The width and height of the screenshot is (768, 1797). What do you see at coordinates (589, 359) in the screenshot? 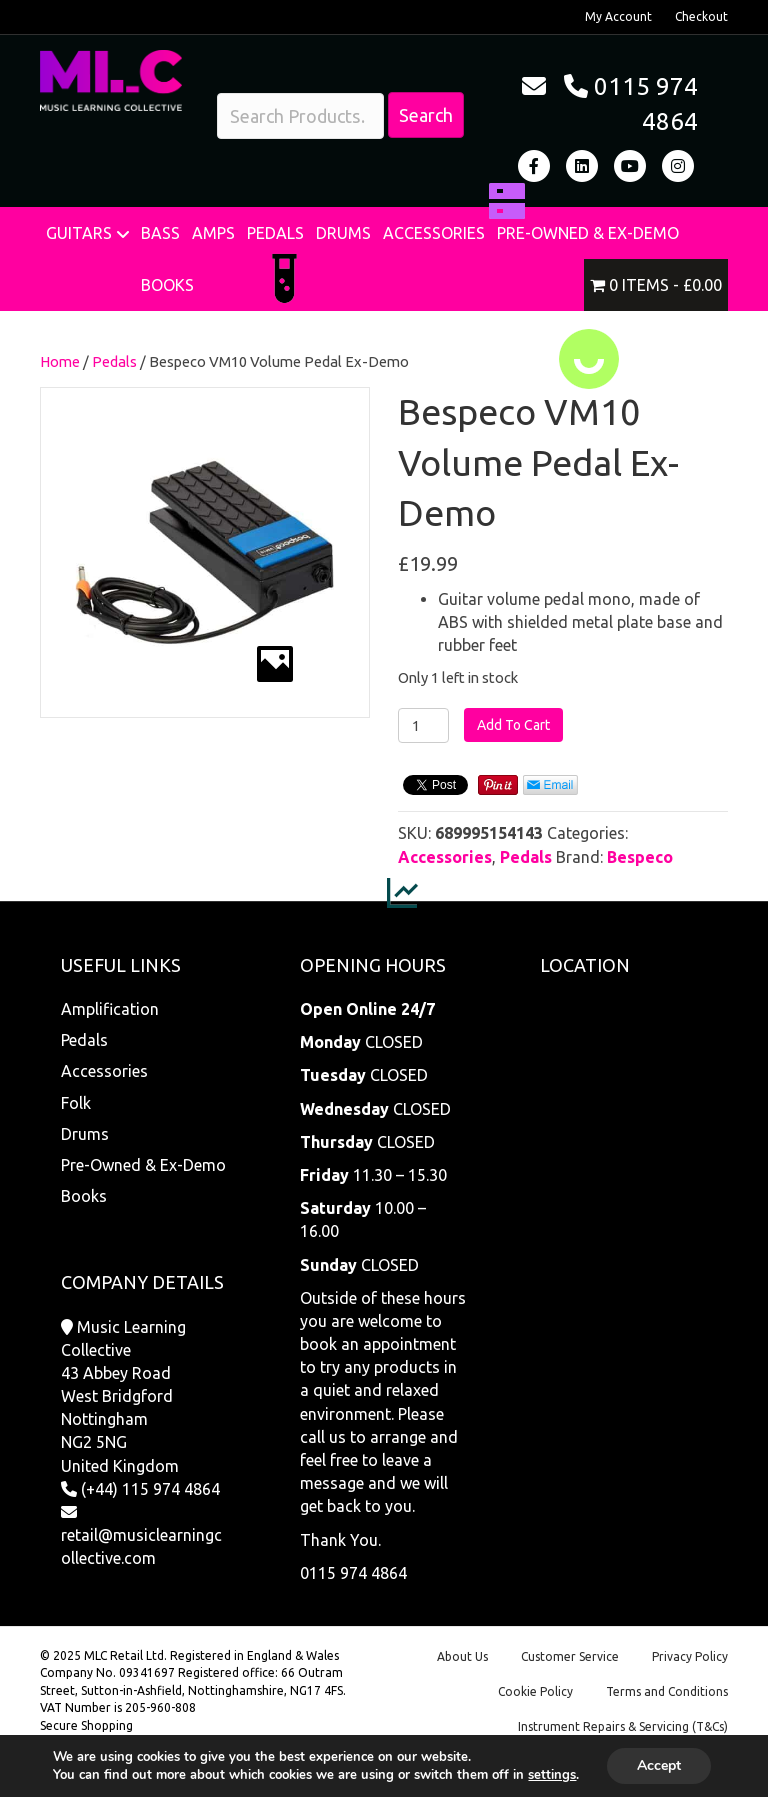
I see `view your profile` at bounding box center [589, 359].